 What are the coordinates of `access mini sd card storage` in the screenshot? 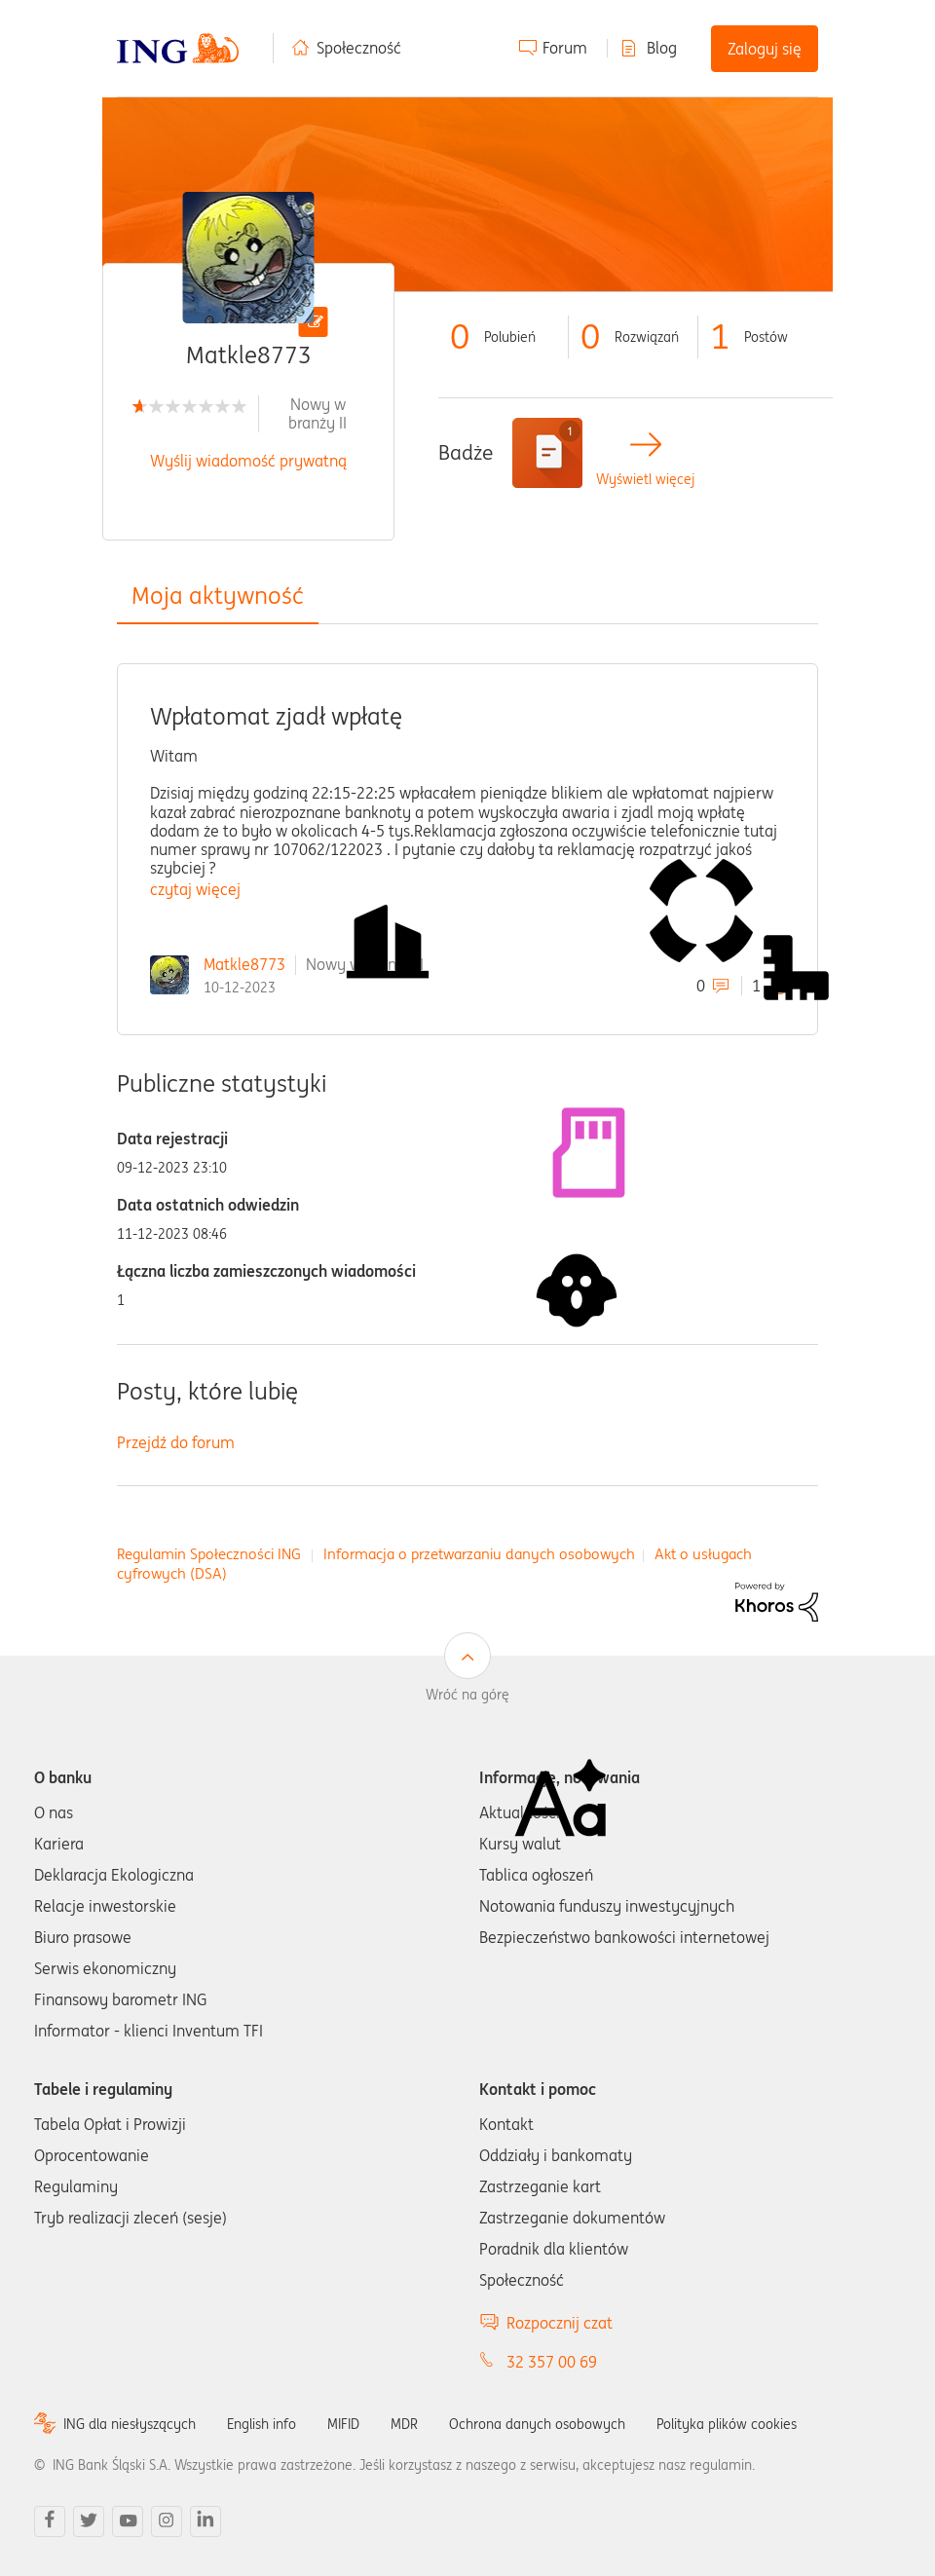 It's located at (588, 1152).